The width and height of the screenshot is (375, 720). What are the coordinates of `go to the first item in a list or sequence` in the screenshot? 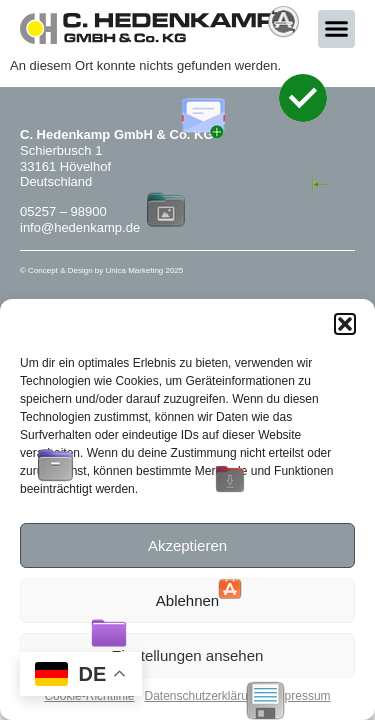 It's located at (321, 184).